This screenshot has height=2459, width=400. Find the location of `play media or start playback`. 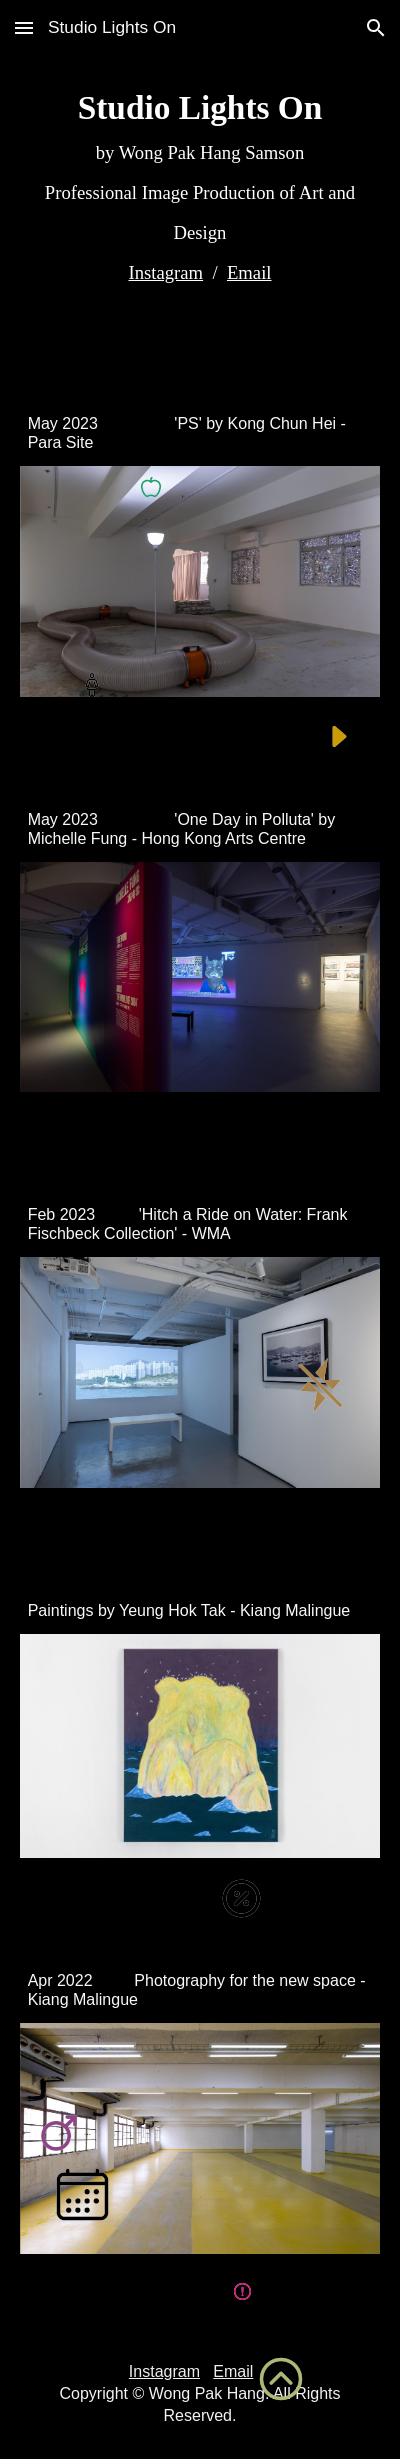

play media or start playback is located at coordinates (339, 736).